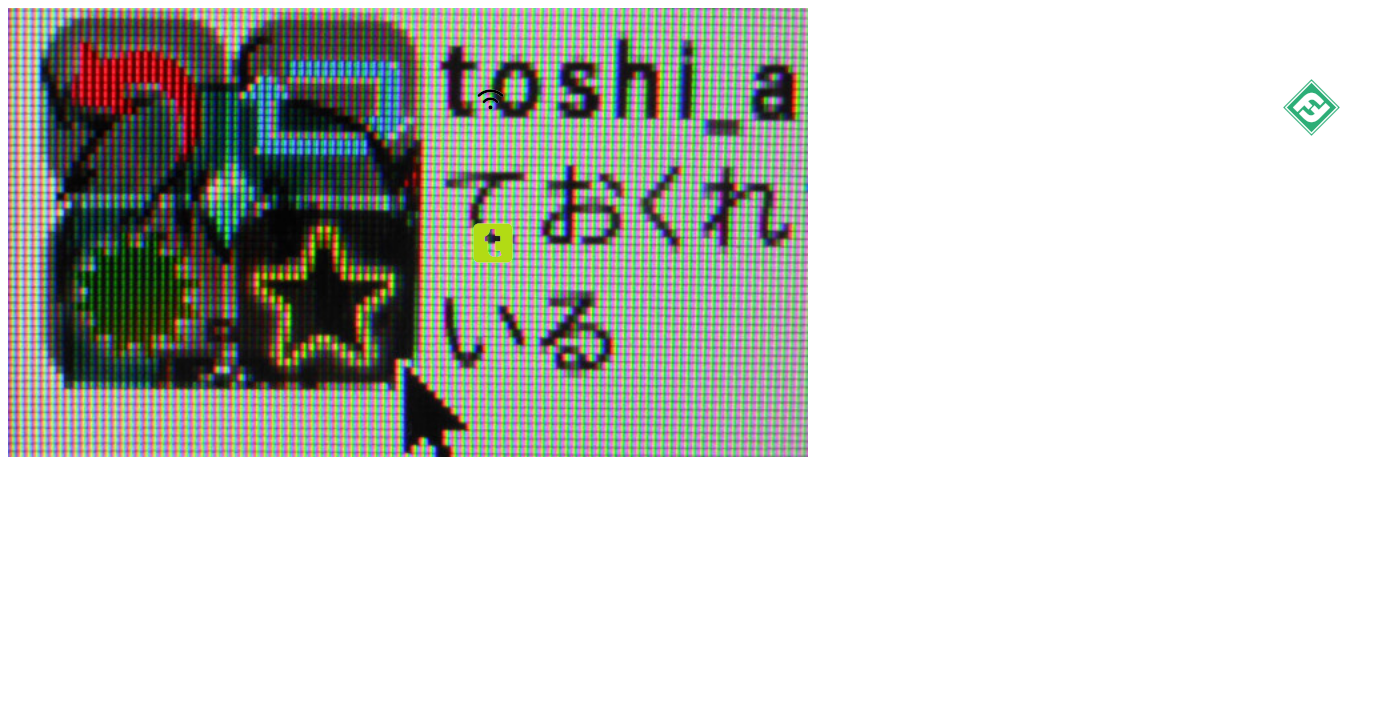 The width and height of the screenshot is (1381, 720). I want to click on fantasy flight games logo, so click(1311, 107).